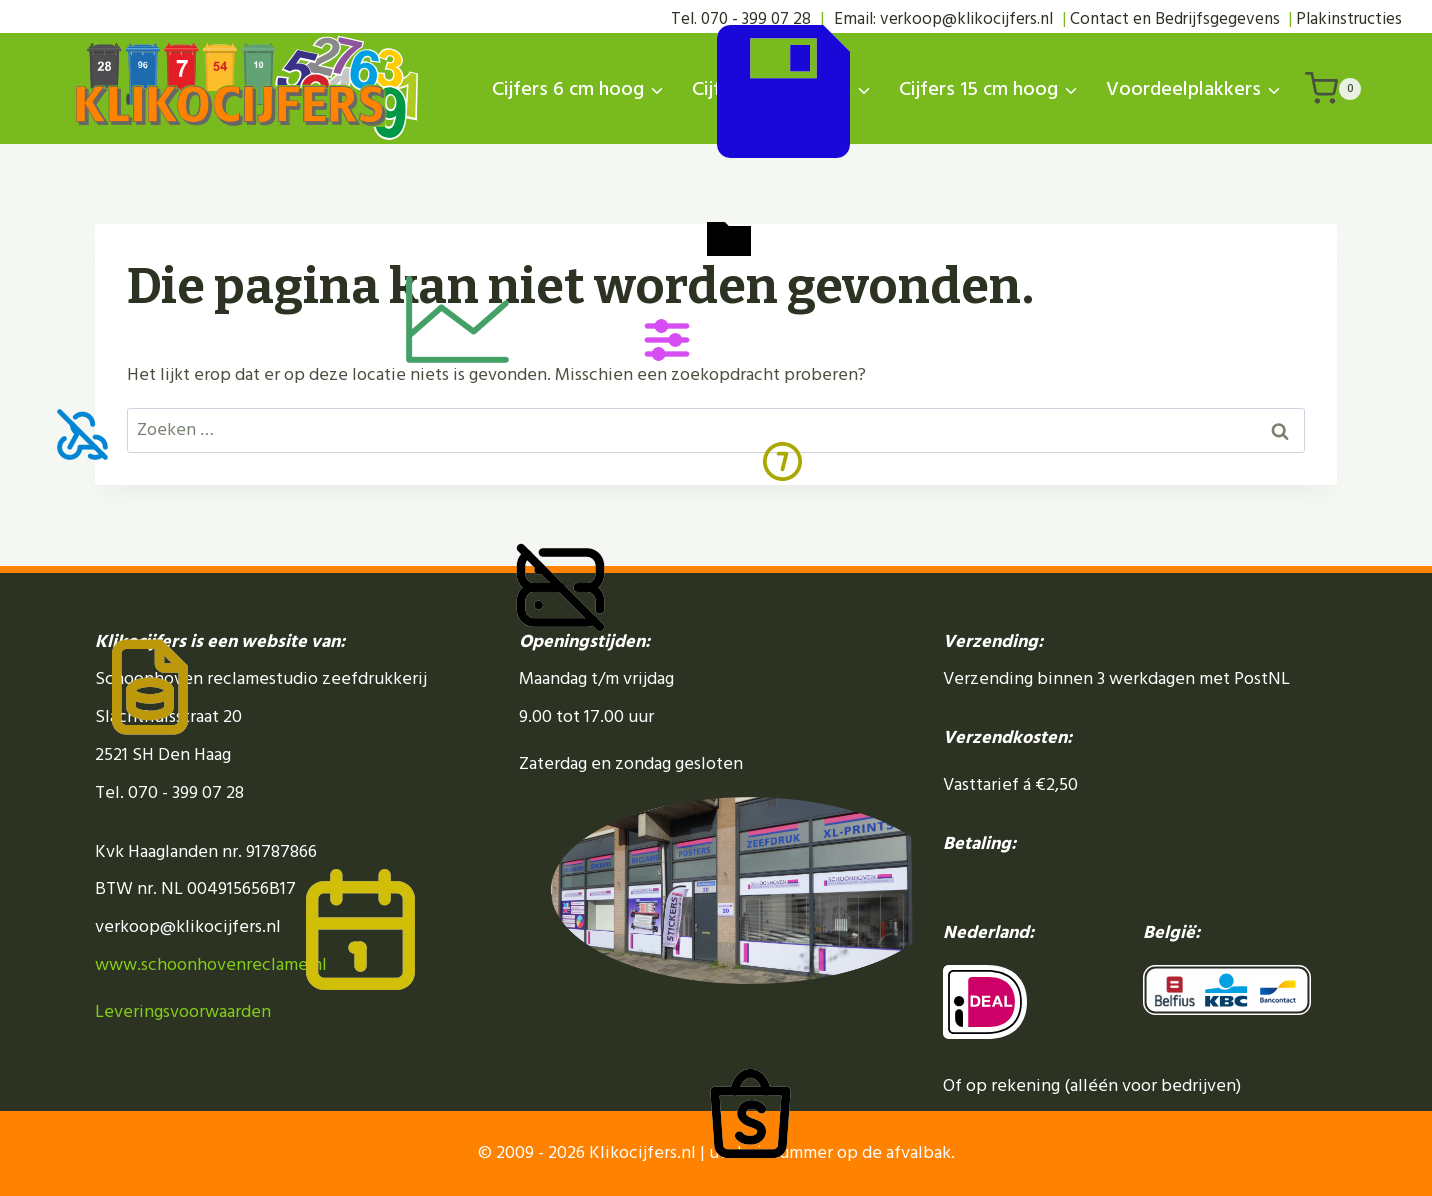 Image resolution: width=1432 pixels, height=1196 pixels. I want to click on adjust settings or preferences, so click(667, 340).